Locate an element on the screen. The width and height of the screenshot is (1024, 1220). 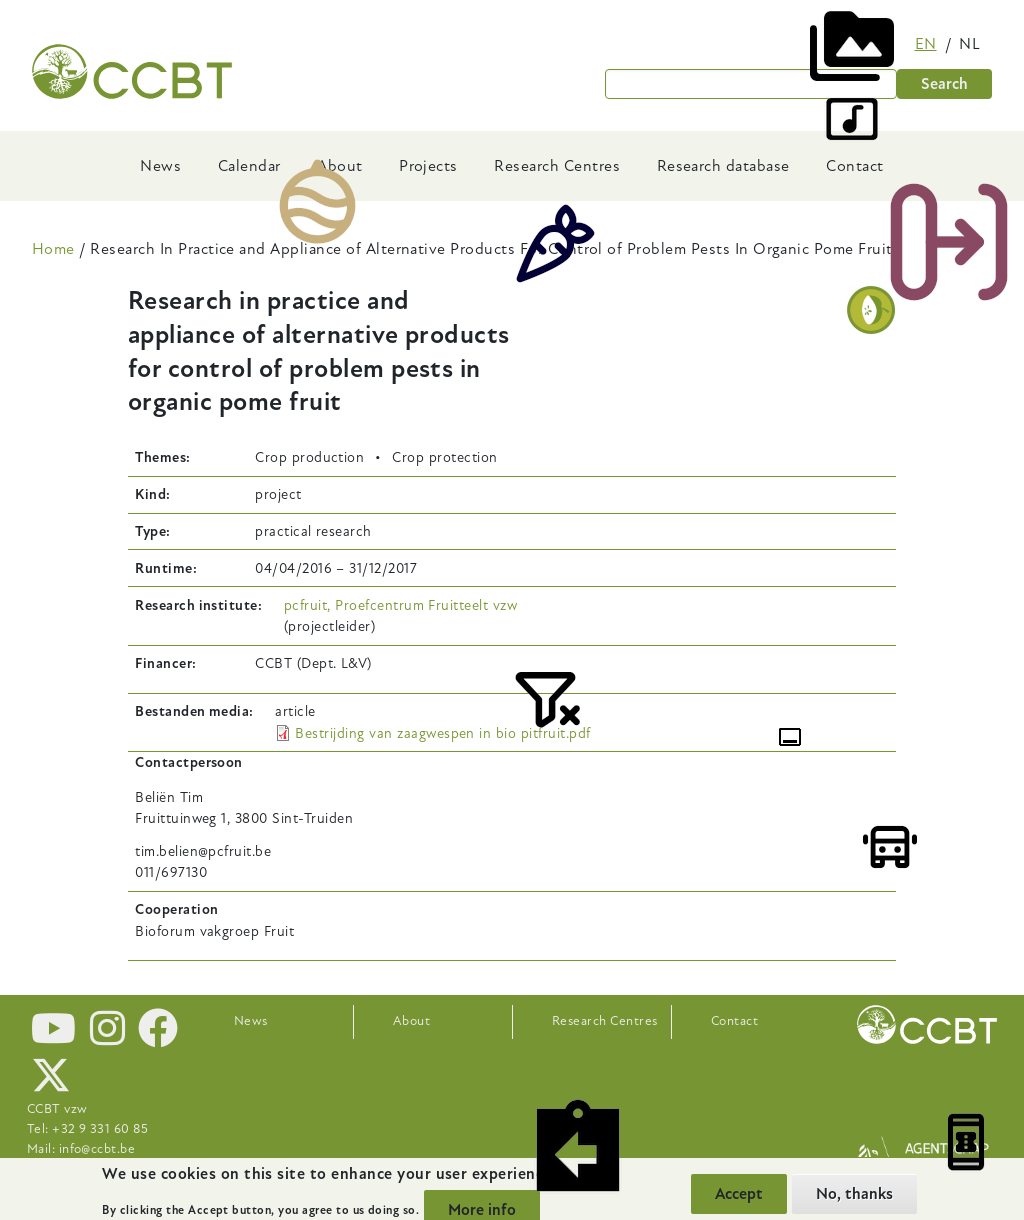
move element to the right is located at coordinates (949, 242).